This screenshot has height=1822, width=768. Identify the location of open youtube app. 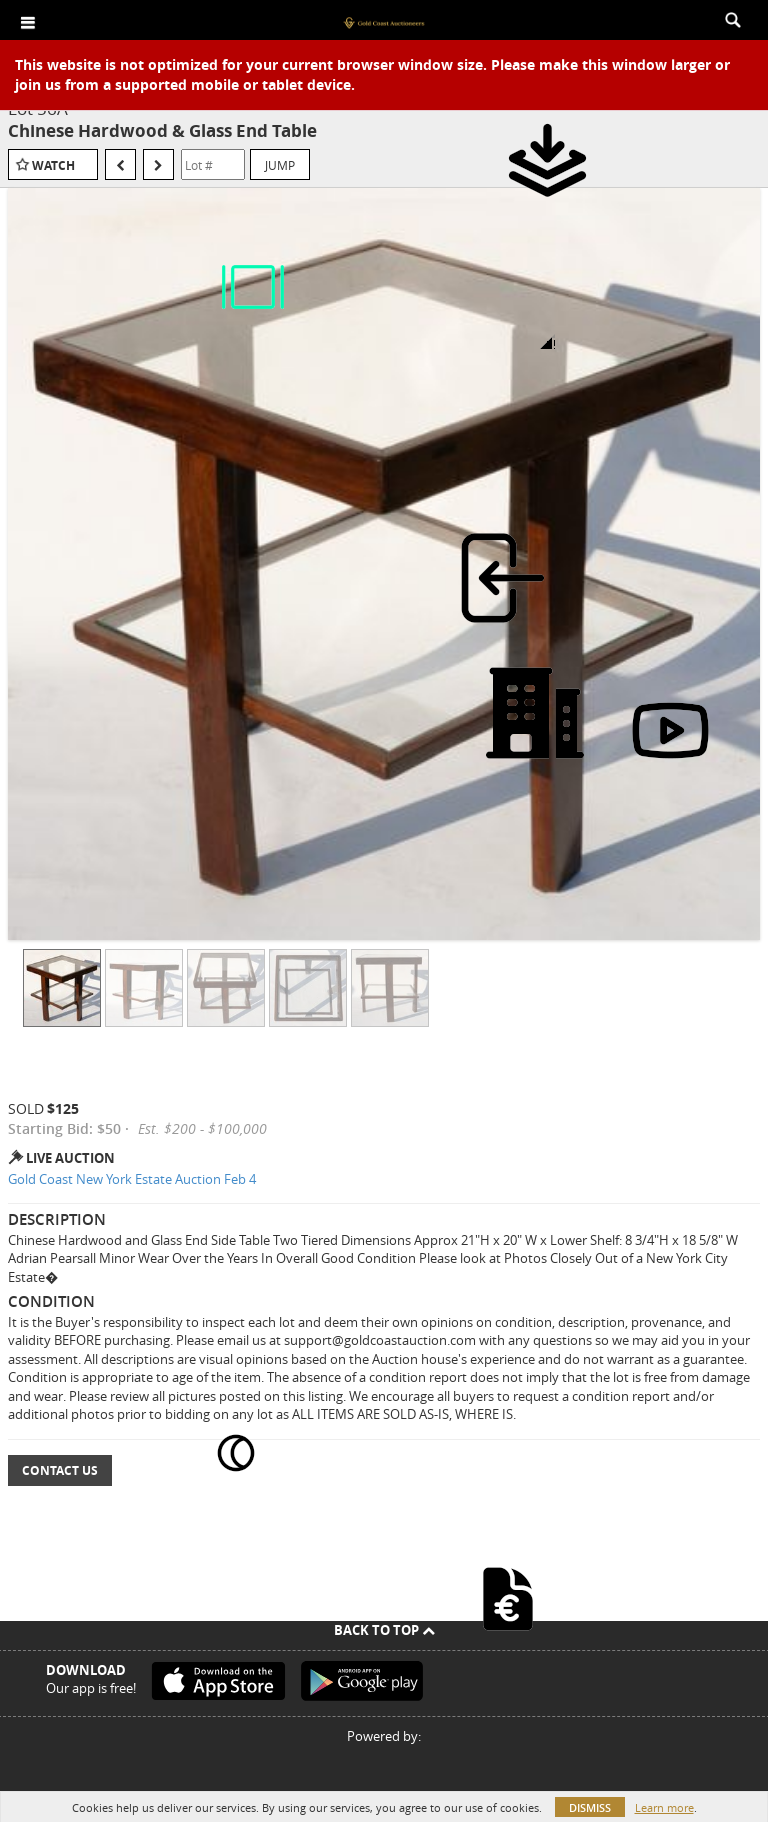
(670, 730).